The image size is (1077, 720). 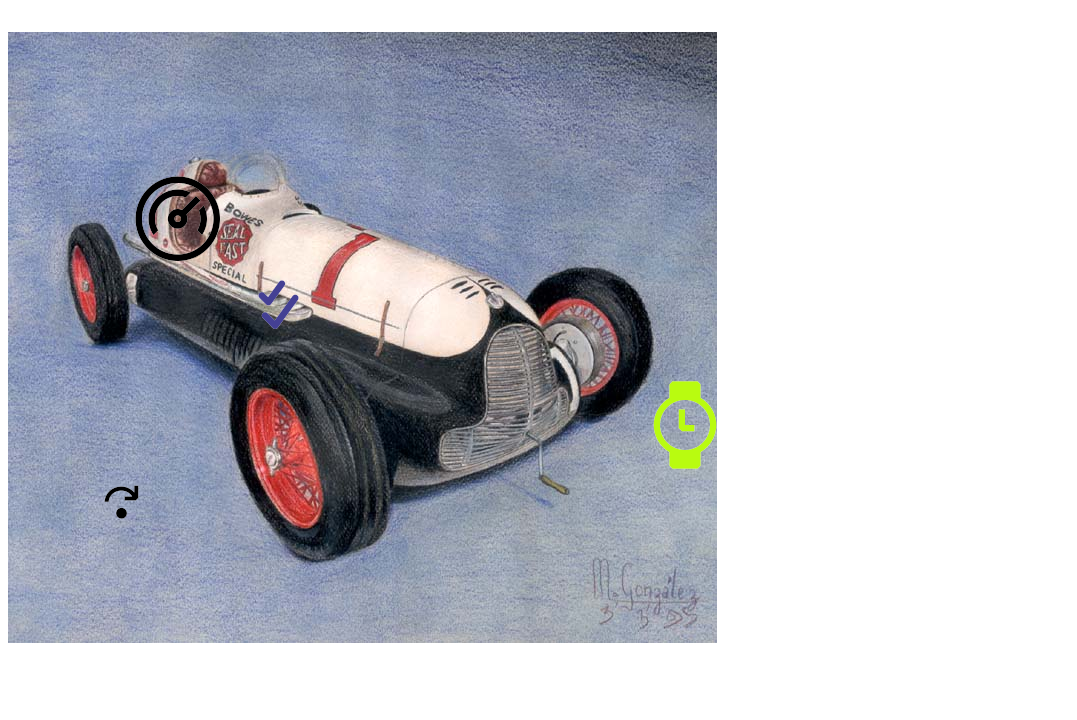 What do you see at coordinates (278, 305) in the screenshot?
I see `indicates message has been read` at bounding box center [278, 305].